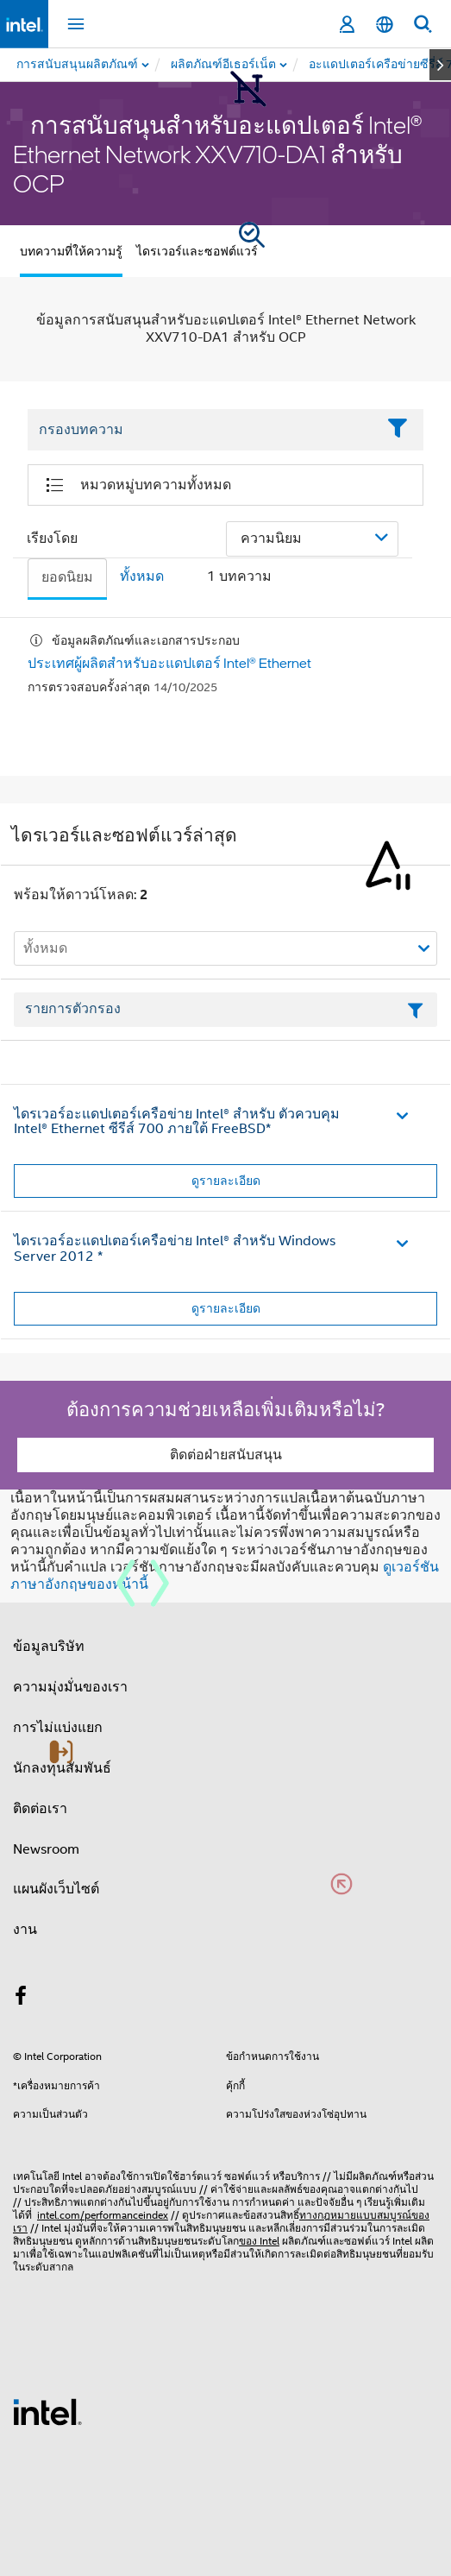 This screenshot has width=451, height=2576. Describe the element at coordinates (142, 1583) in the screenshot. I see `view or edit source code` at that location.